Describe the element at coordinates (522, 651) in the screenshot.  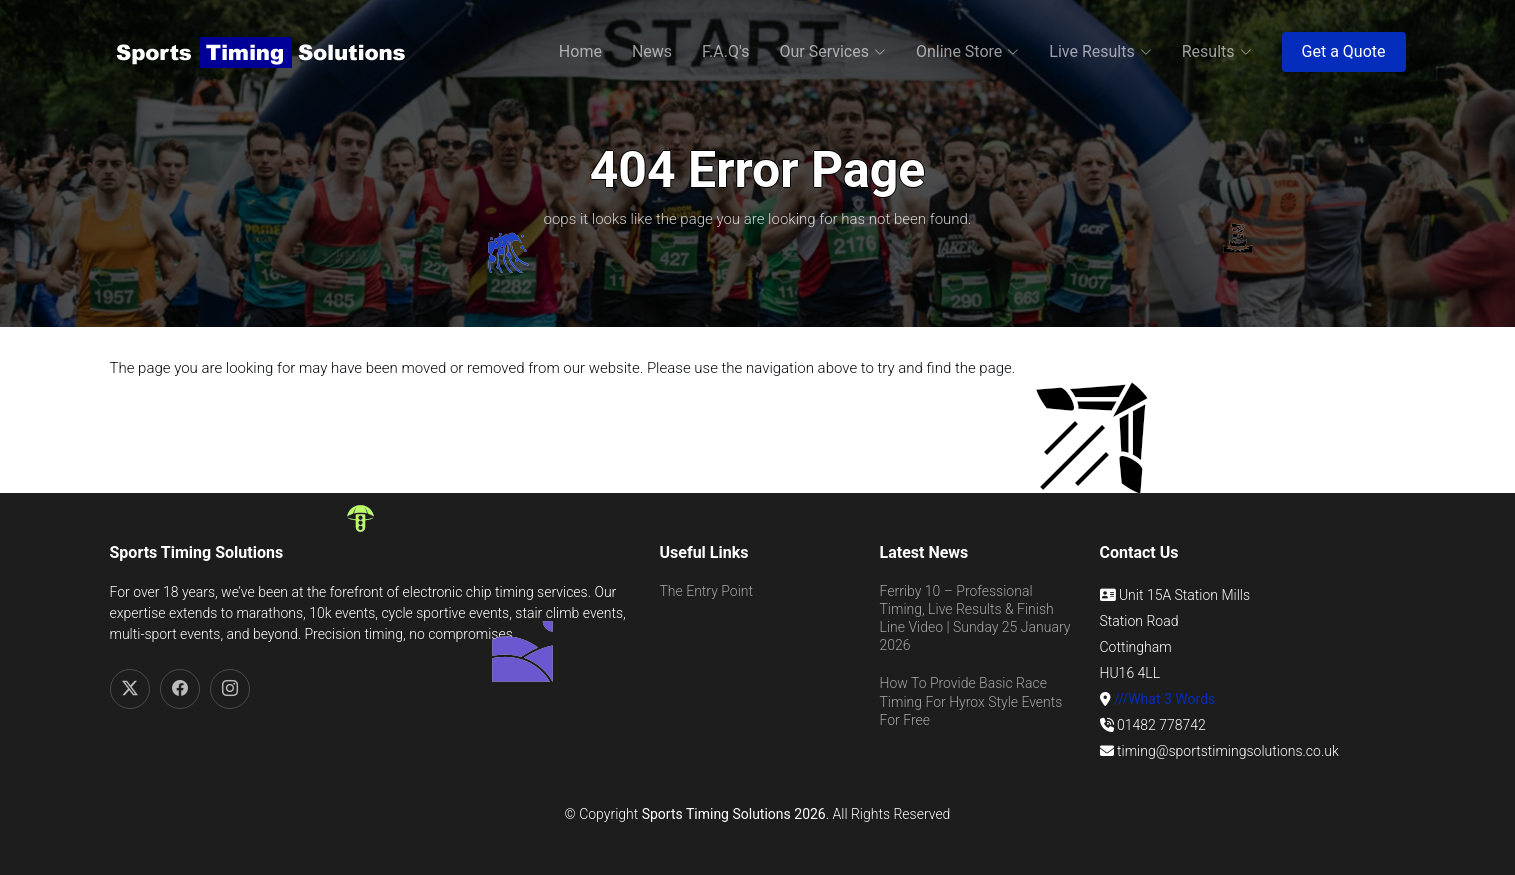
I see `view terrain or landscape mode` at that location.